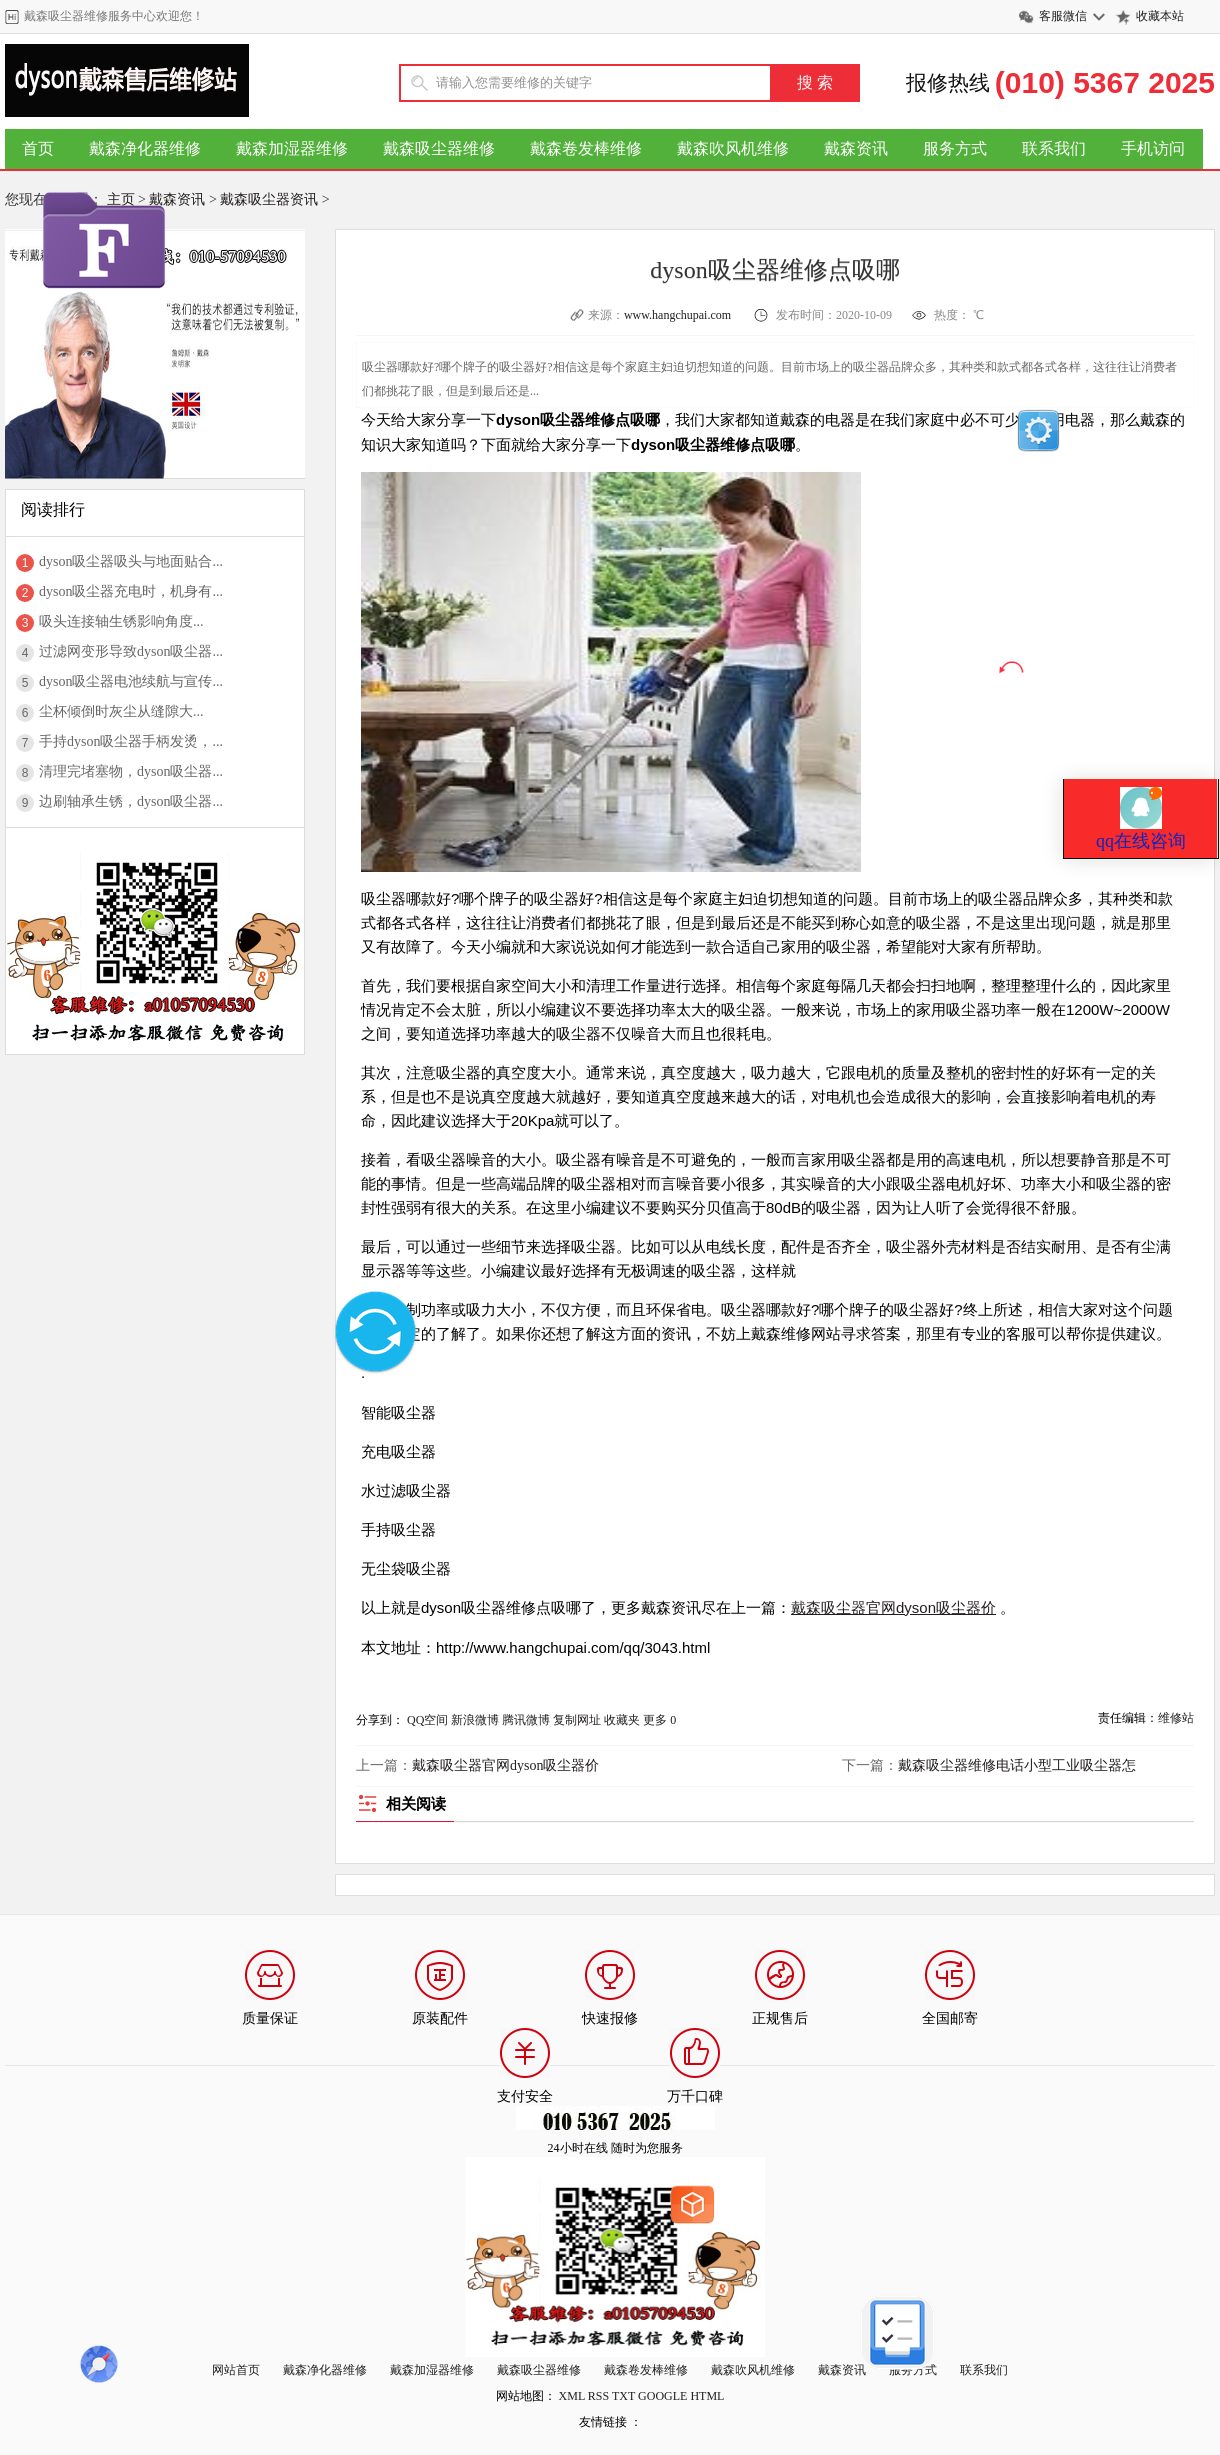 The width and height of the screenshot is (1220, 2455). Describe the element at coordinates (692, 2203) in the screenshot. I see `open a 3D model file in STL format` at that location.